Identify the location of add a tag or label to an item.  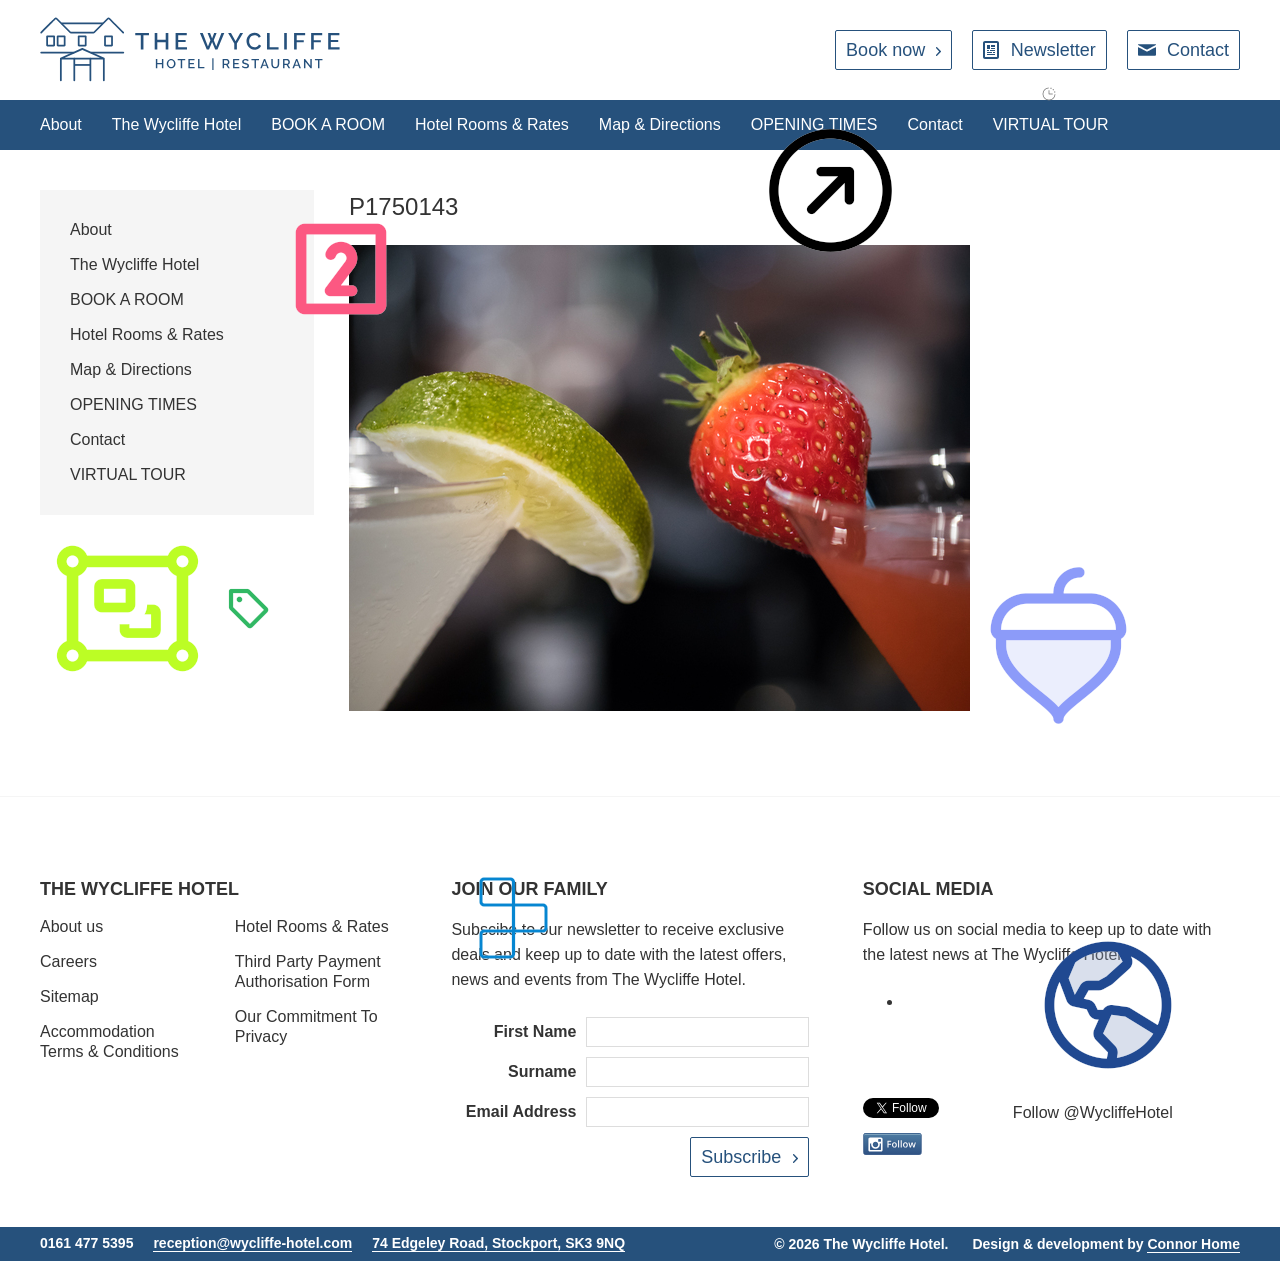
(246, 606).